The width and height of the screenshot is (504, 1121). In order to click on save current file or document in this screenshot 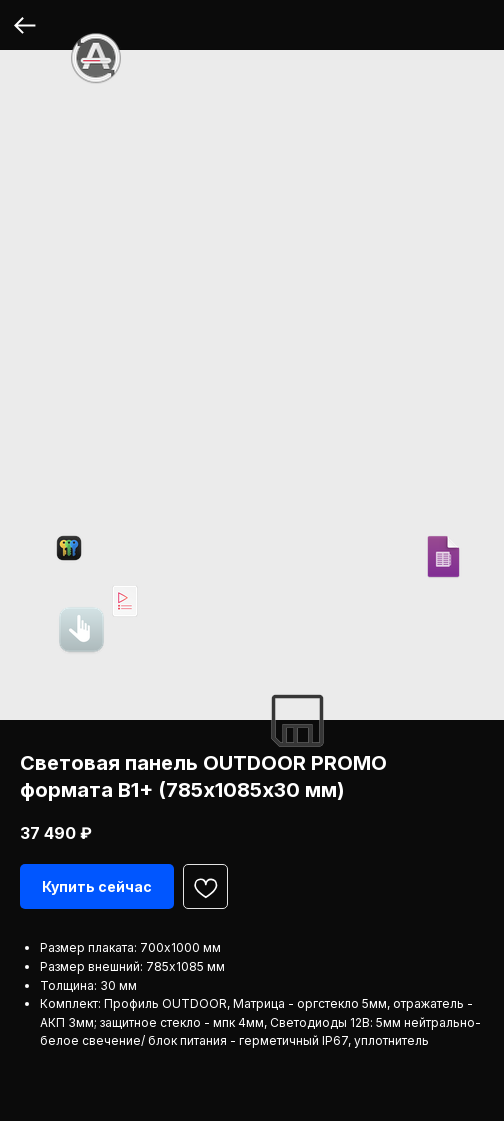, I will do `click(297, 720)`.